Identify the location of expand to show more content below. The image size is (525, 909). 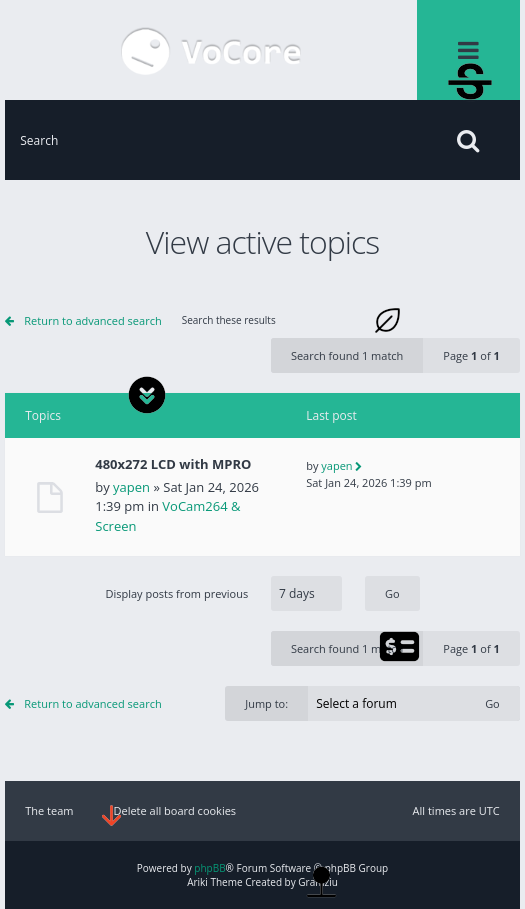
(147, 395).